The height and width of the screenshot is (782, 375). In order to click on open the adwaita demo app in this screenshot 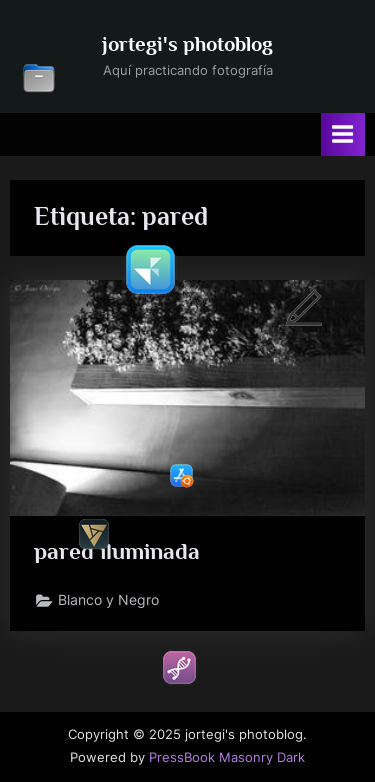, I will do `click(150, 269)`.